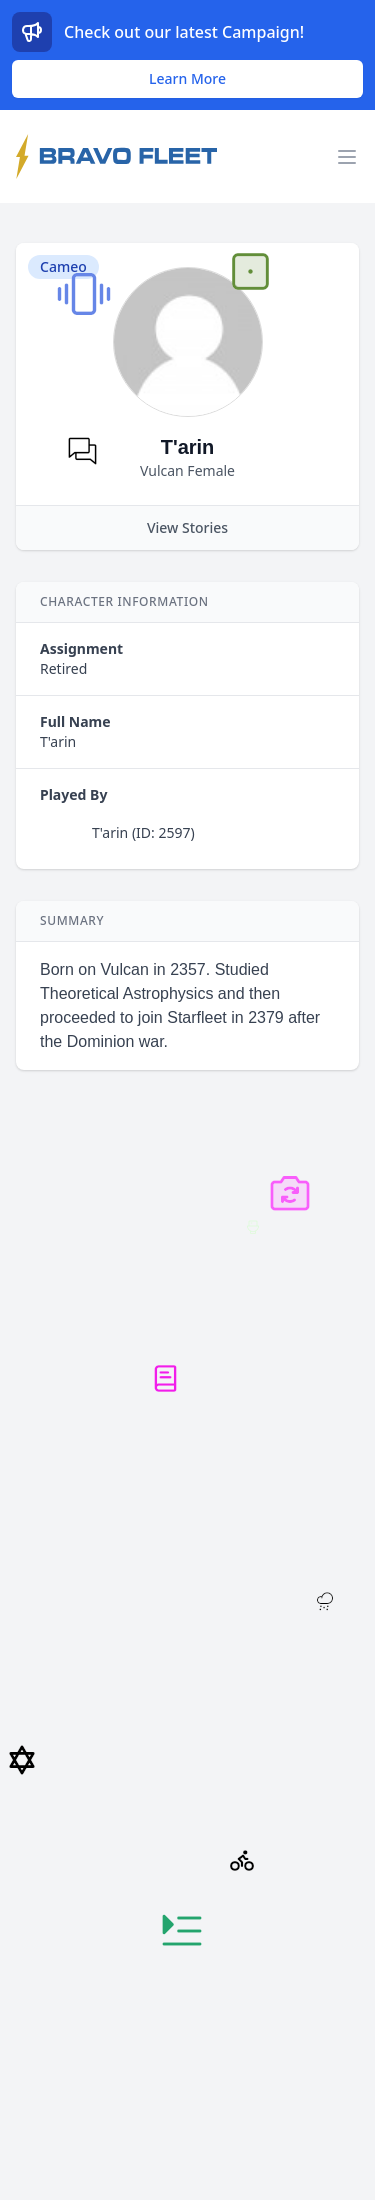 This screenshot has height=2200, width=375. I want to click on indicates jewish religious content or services, so click(22, 1760).